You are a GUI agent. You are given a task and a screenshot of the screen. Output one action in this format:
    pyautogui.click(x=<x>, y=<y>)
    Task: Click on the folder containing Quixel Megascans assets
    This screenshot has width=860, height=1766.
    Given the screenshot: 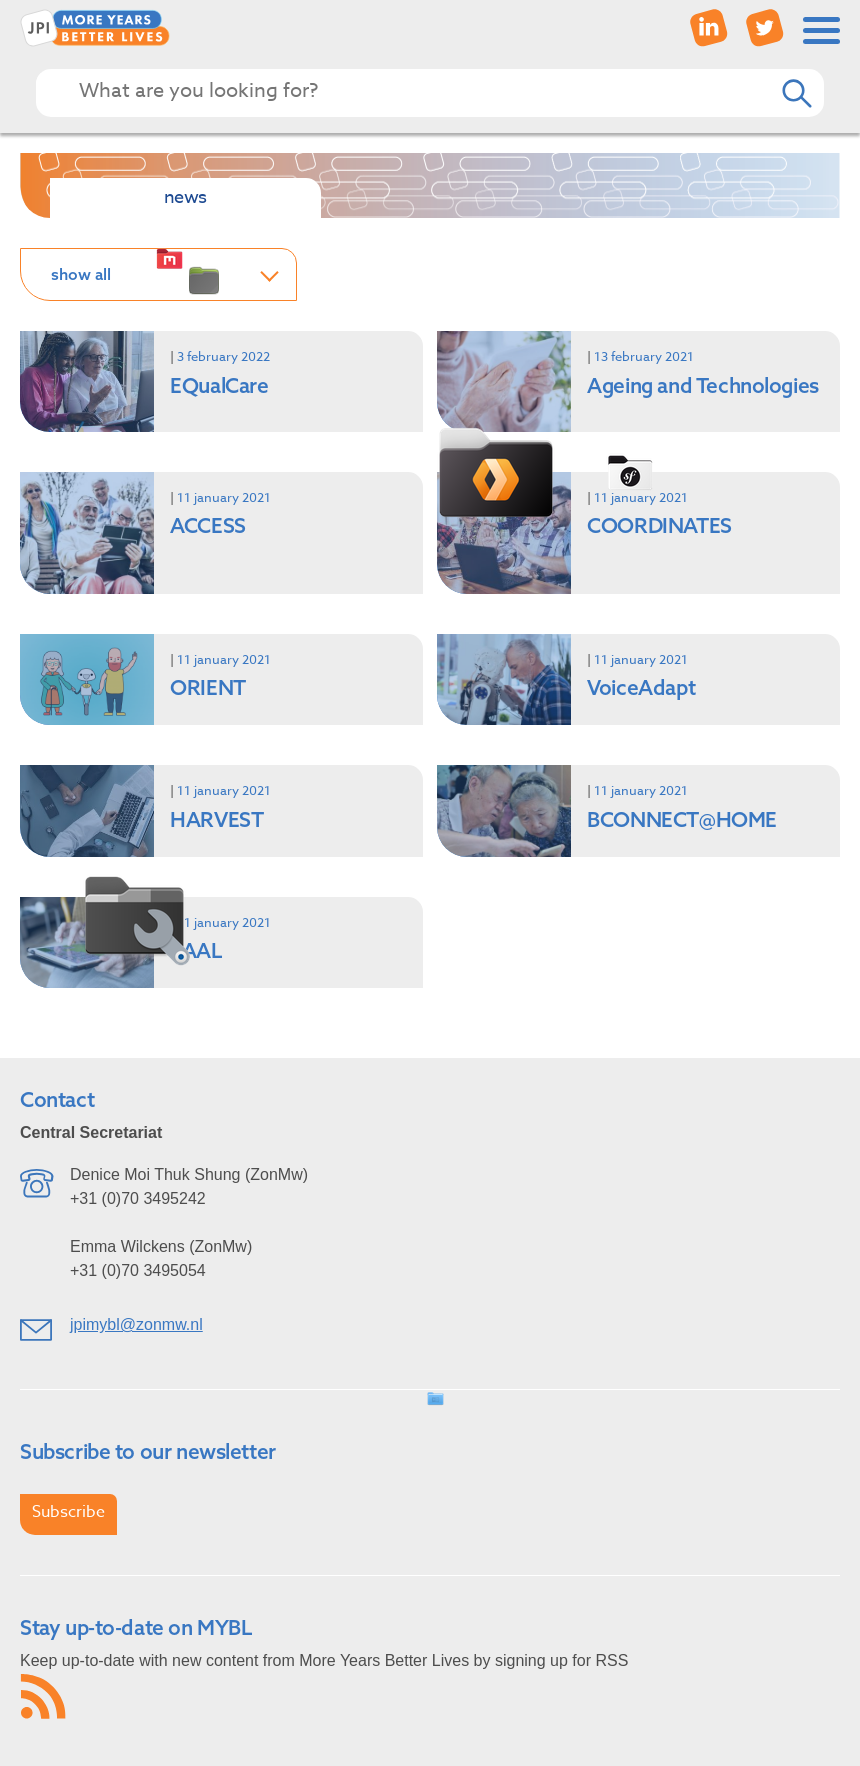 What is the action you would take?
    pyautogui.click(x=169, y=259)
    